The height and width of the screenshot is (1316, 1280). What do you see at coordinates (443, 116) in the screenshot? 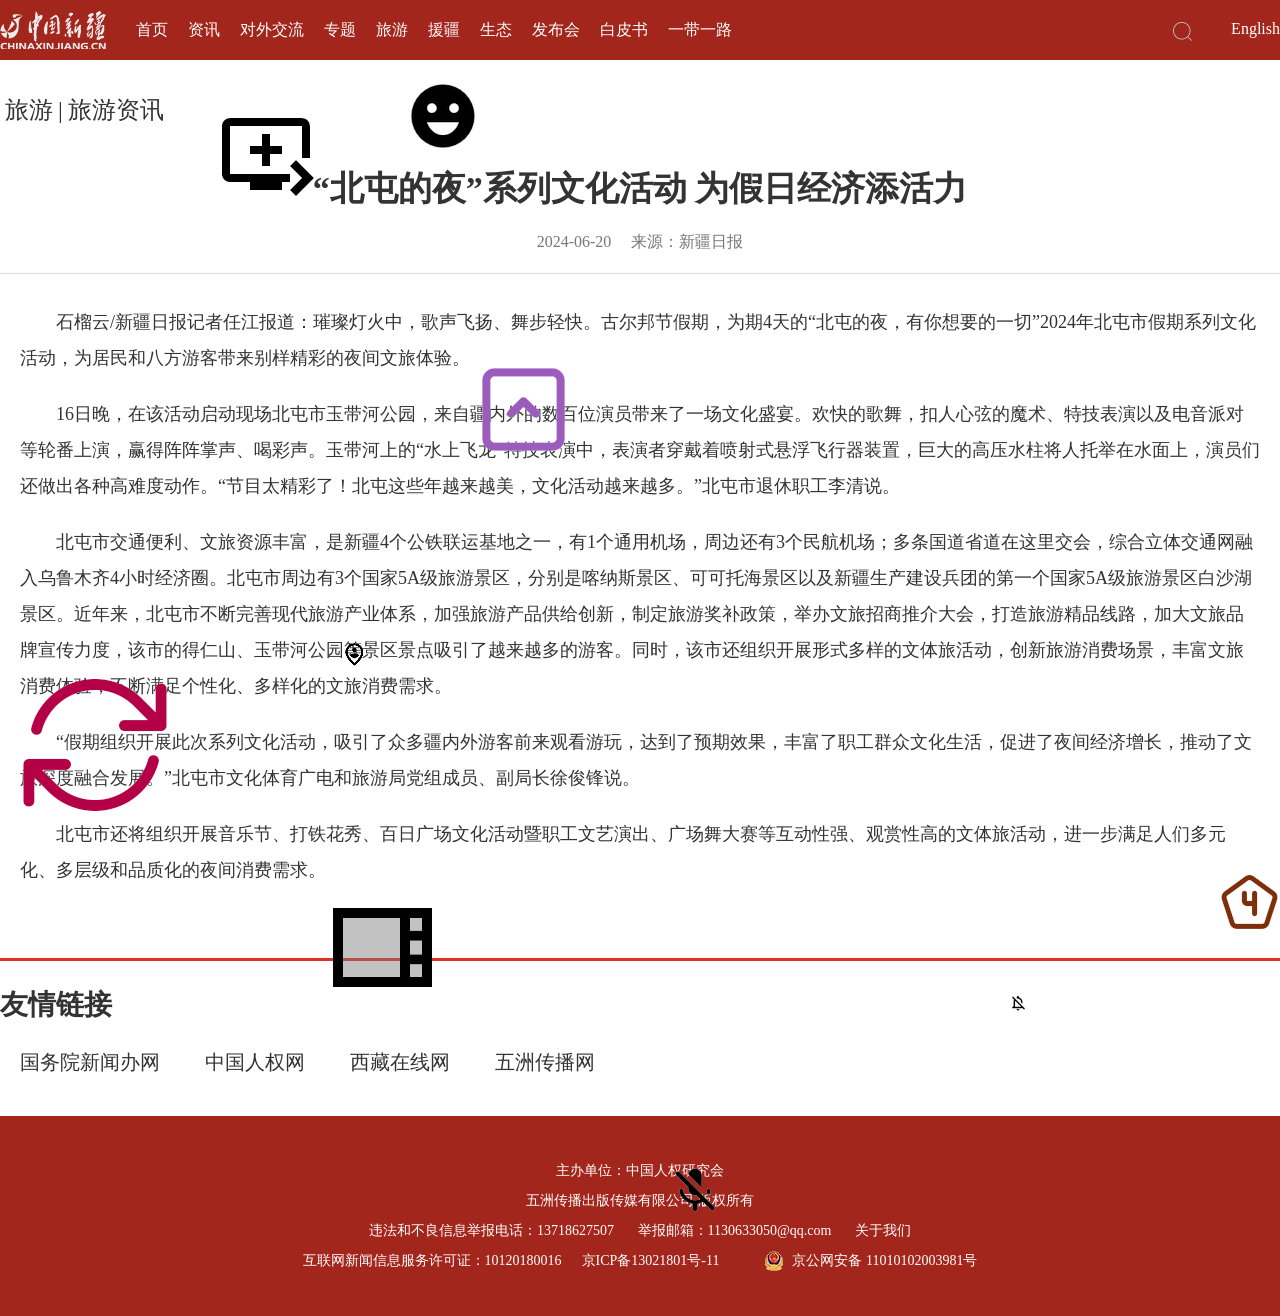
I see `open emoji picker` at bounding box center [443, 116].